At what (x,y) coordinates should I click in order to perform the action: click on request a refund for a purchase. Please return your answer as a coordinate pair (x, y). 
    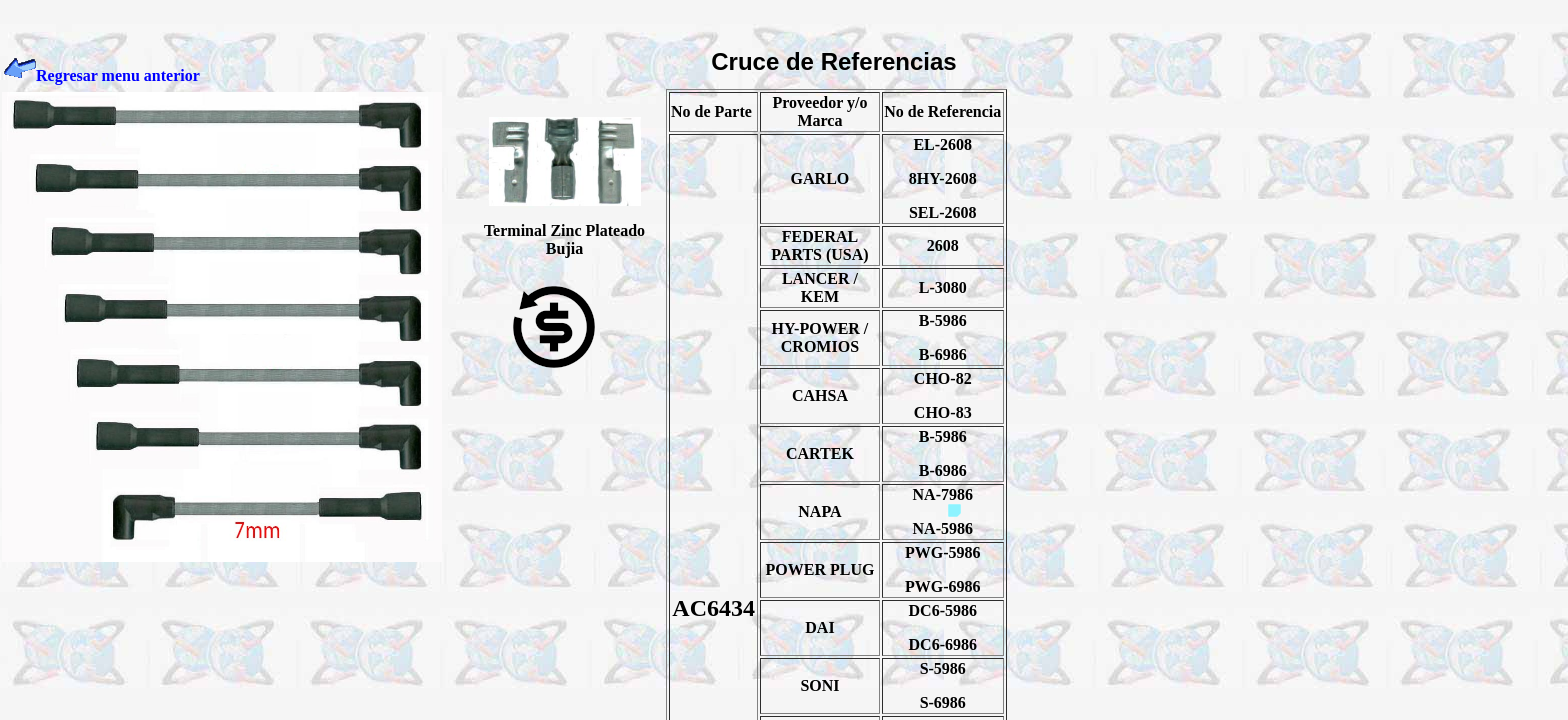
    Looking at the image, I should click on (554, 327).